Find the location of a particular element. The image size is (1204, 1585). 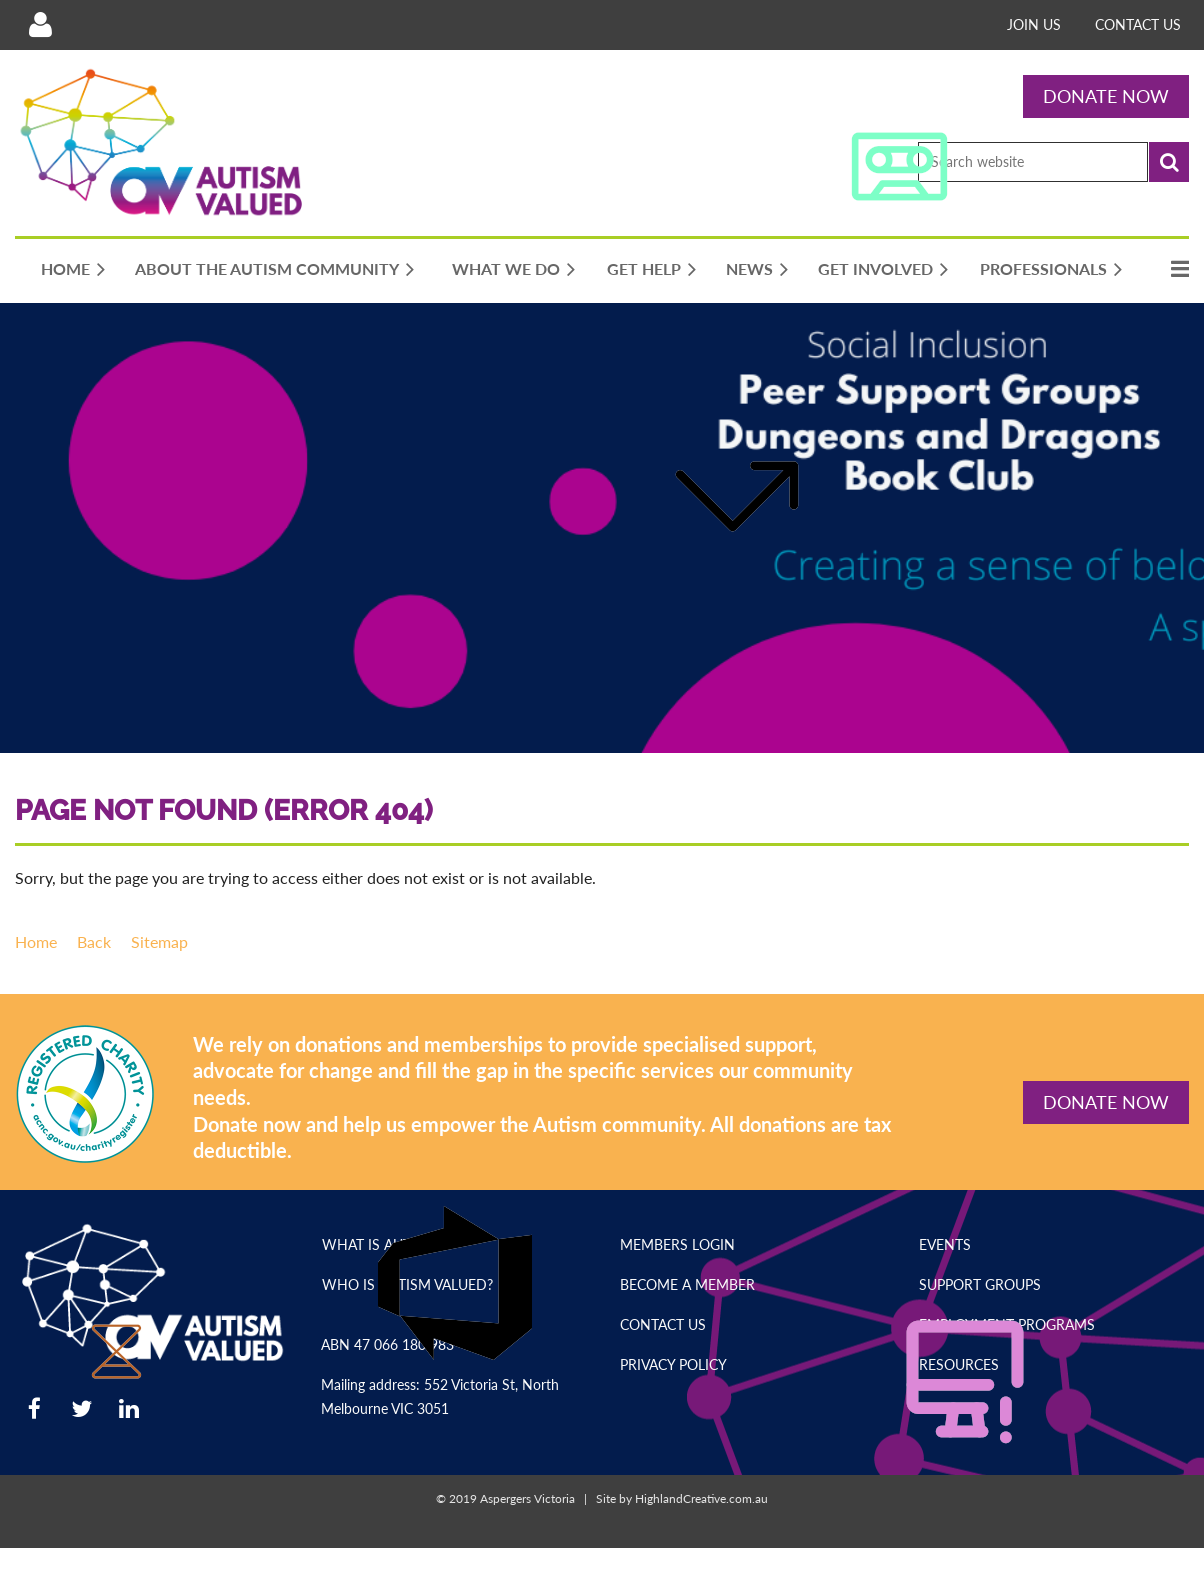

indicates a problem or error with your desktop computer is located at coordinates (965, 1379).